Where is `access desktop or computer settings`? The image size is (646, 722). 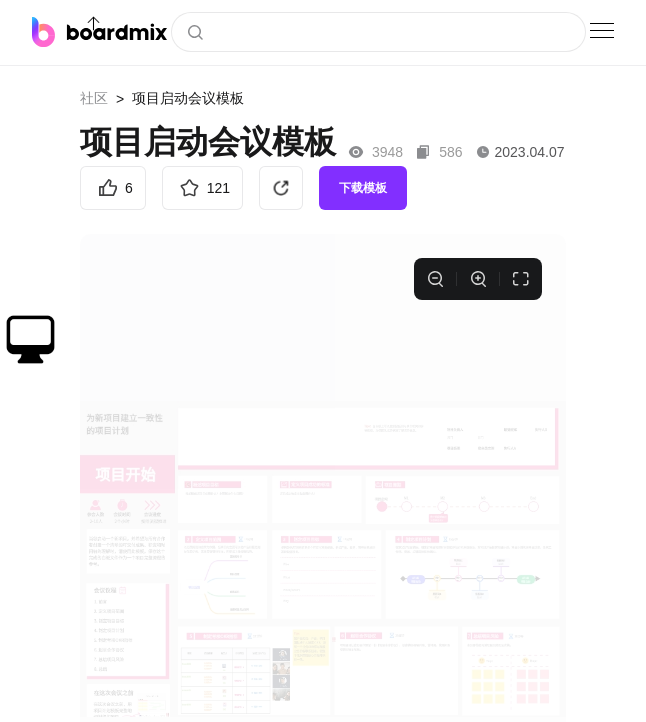 access desktop or computer settings is located at coordinates (30, 339).